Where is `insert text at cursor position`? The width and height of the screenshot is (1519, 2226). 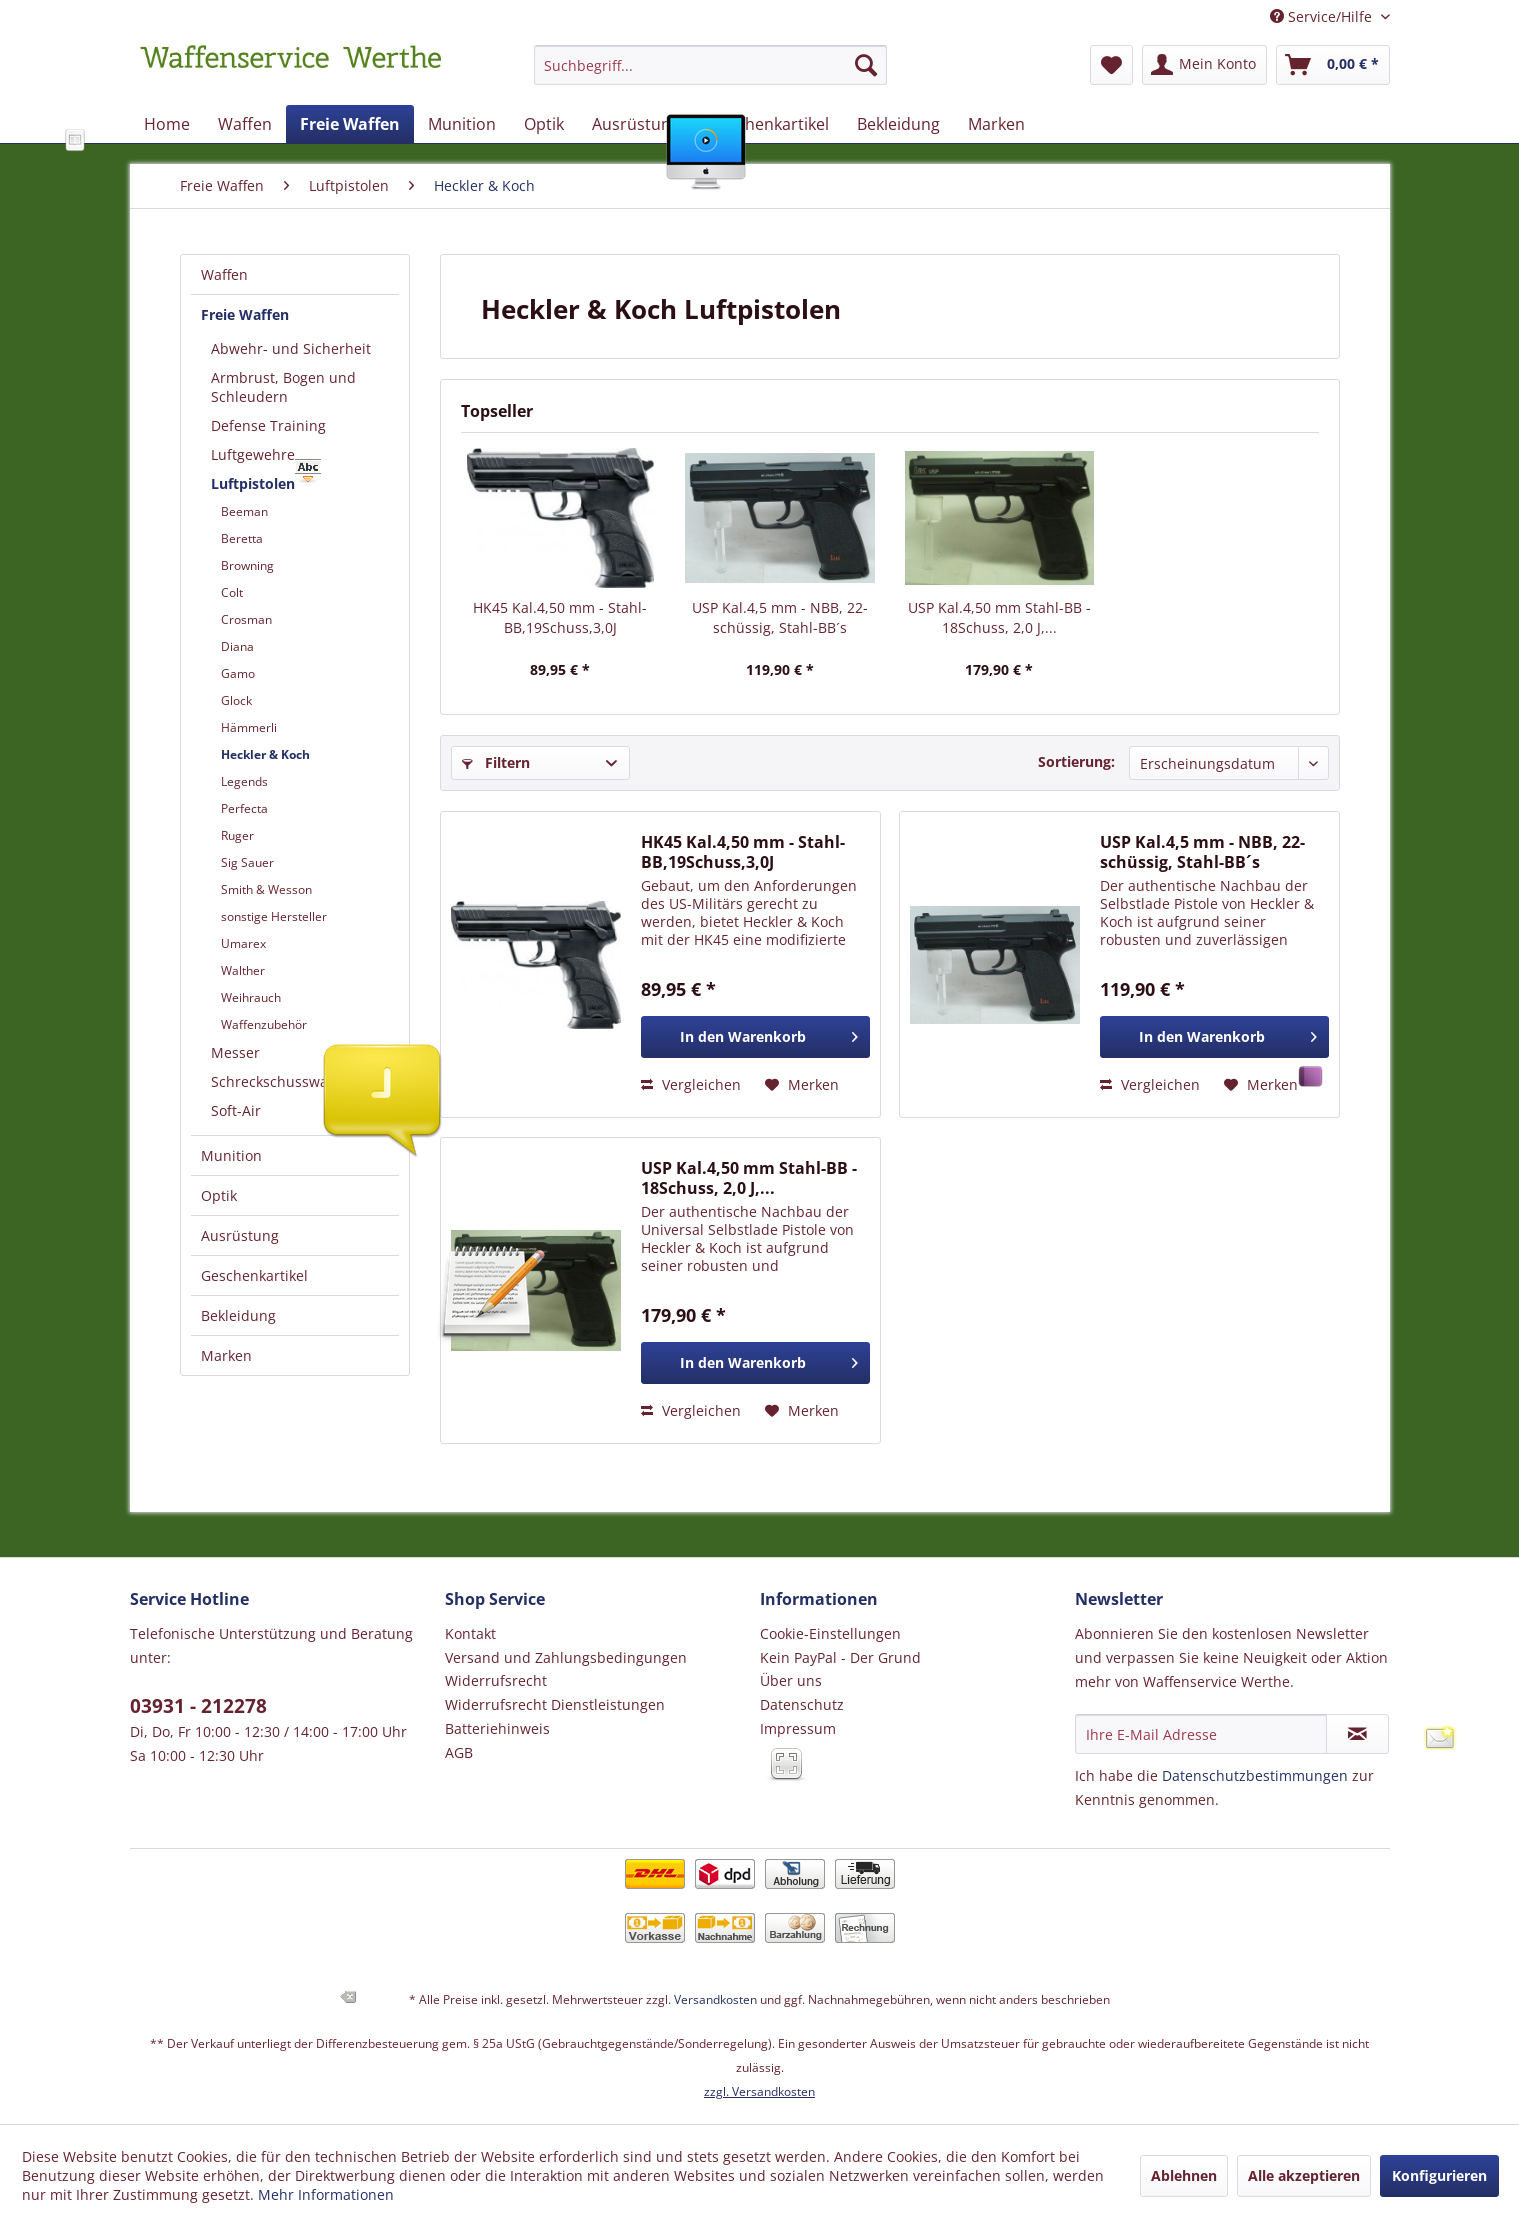 insert text at cursor position is located at coordinates (308, 470).